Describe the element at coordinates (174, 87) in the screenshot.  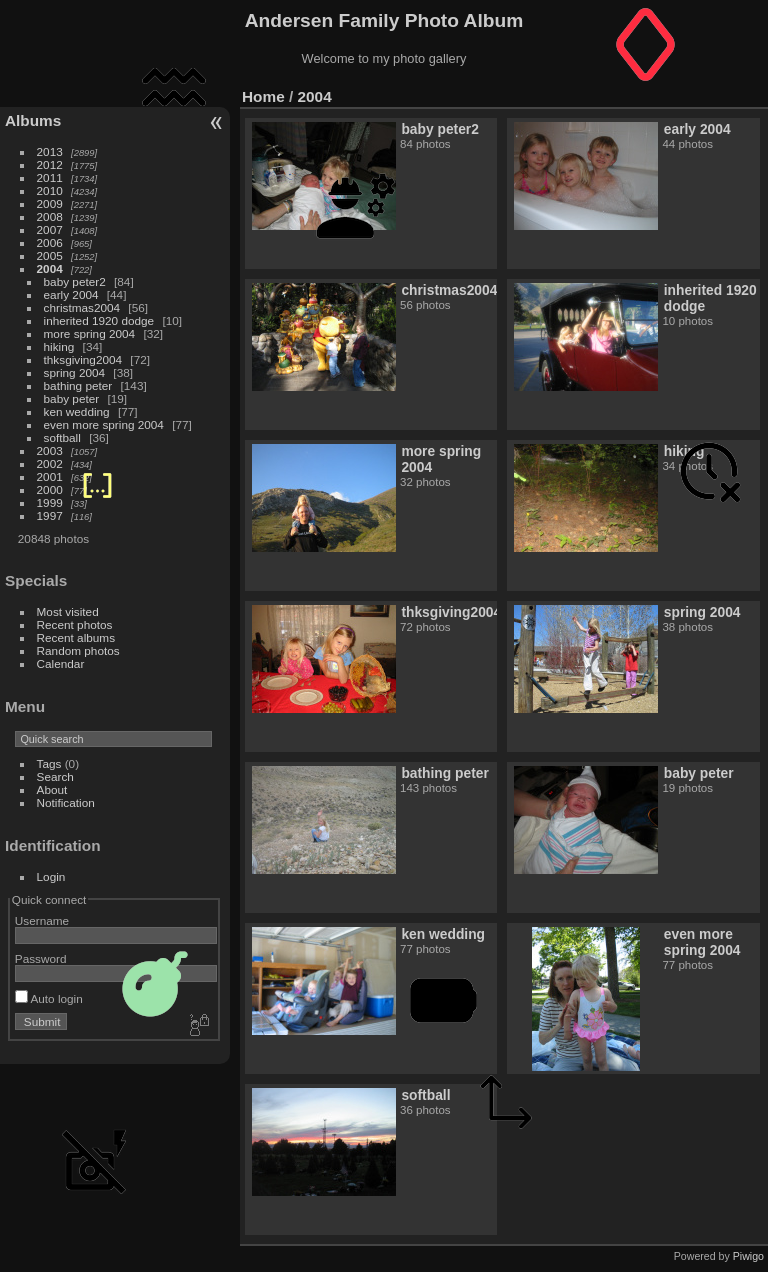
I see `indicates aquarius zodiac sign` at that location.